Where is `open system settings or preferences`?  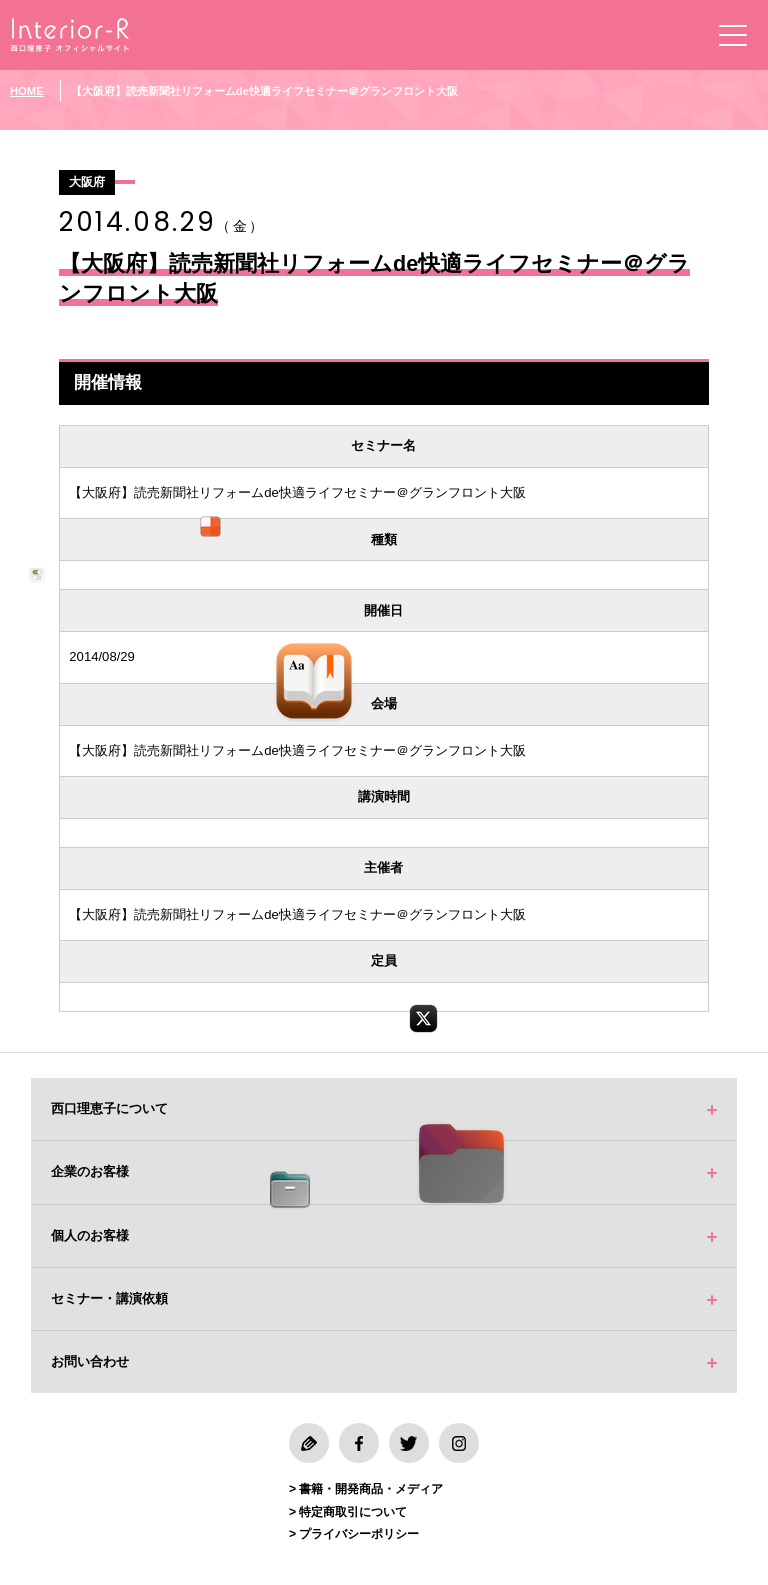
open system settings or preferences is located at coordinates (37, 575).